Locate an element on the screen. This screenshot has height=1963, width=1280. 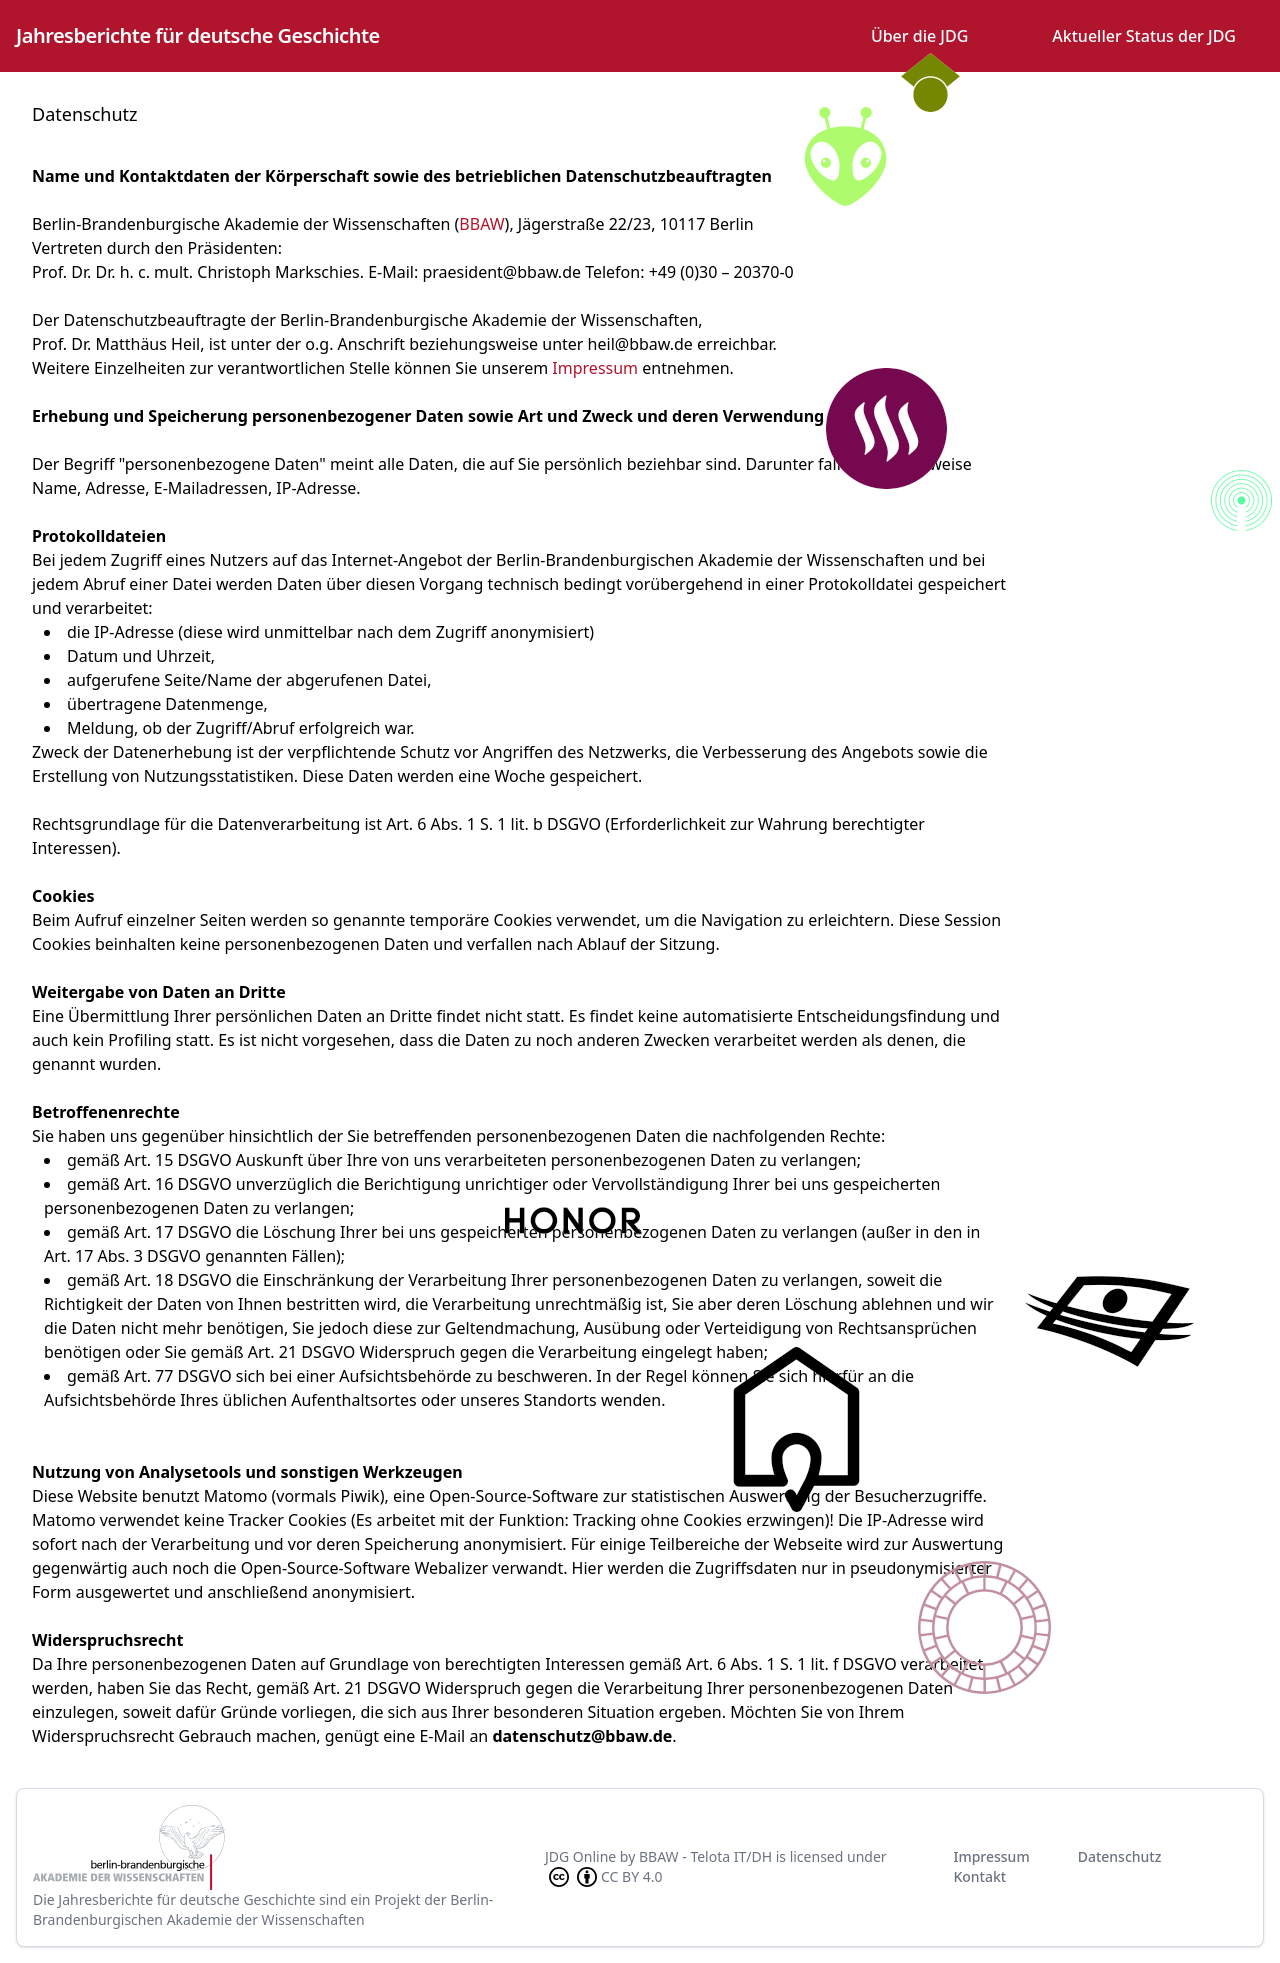
iBeacon bluetooth proximity technology logo is located at coordinates (1241, 500).